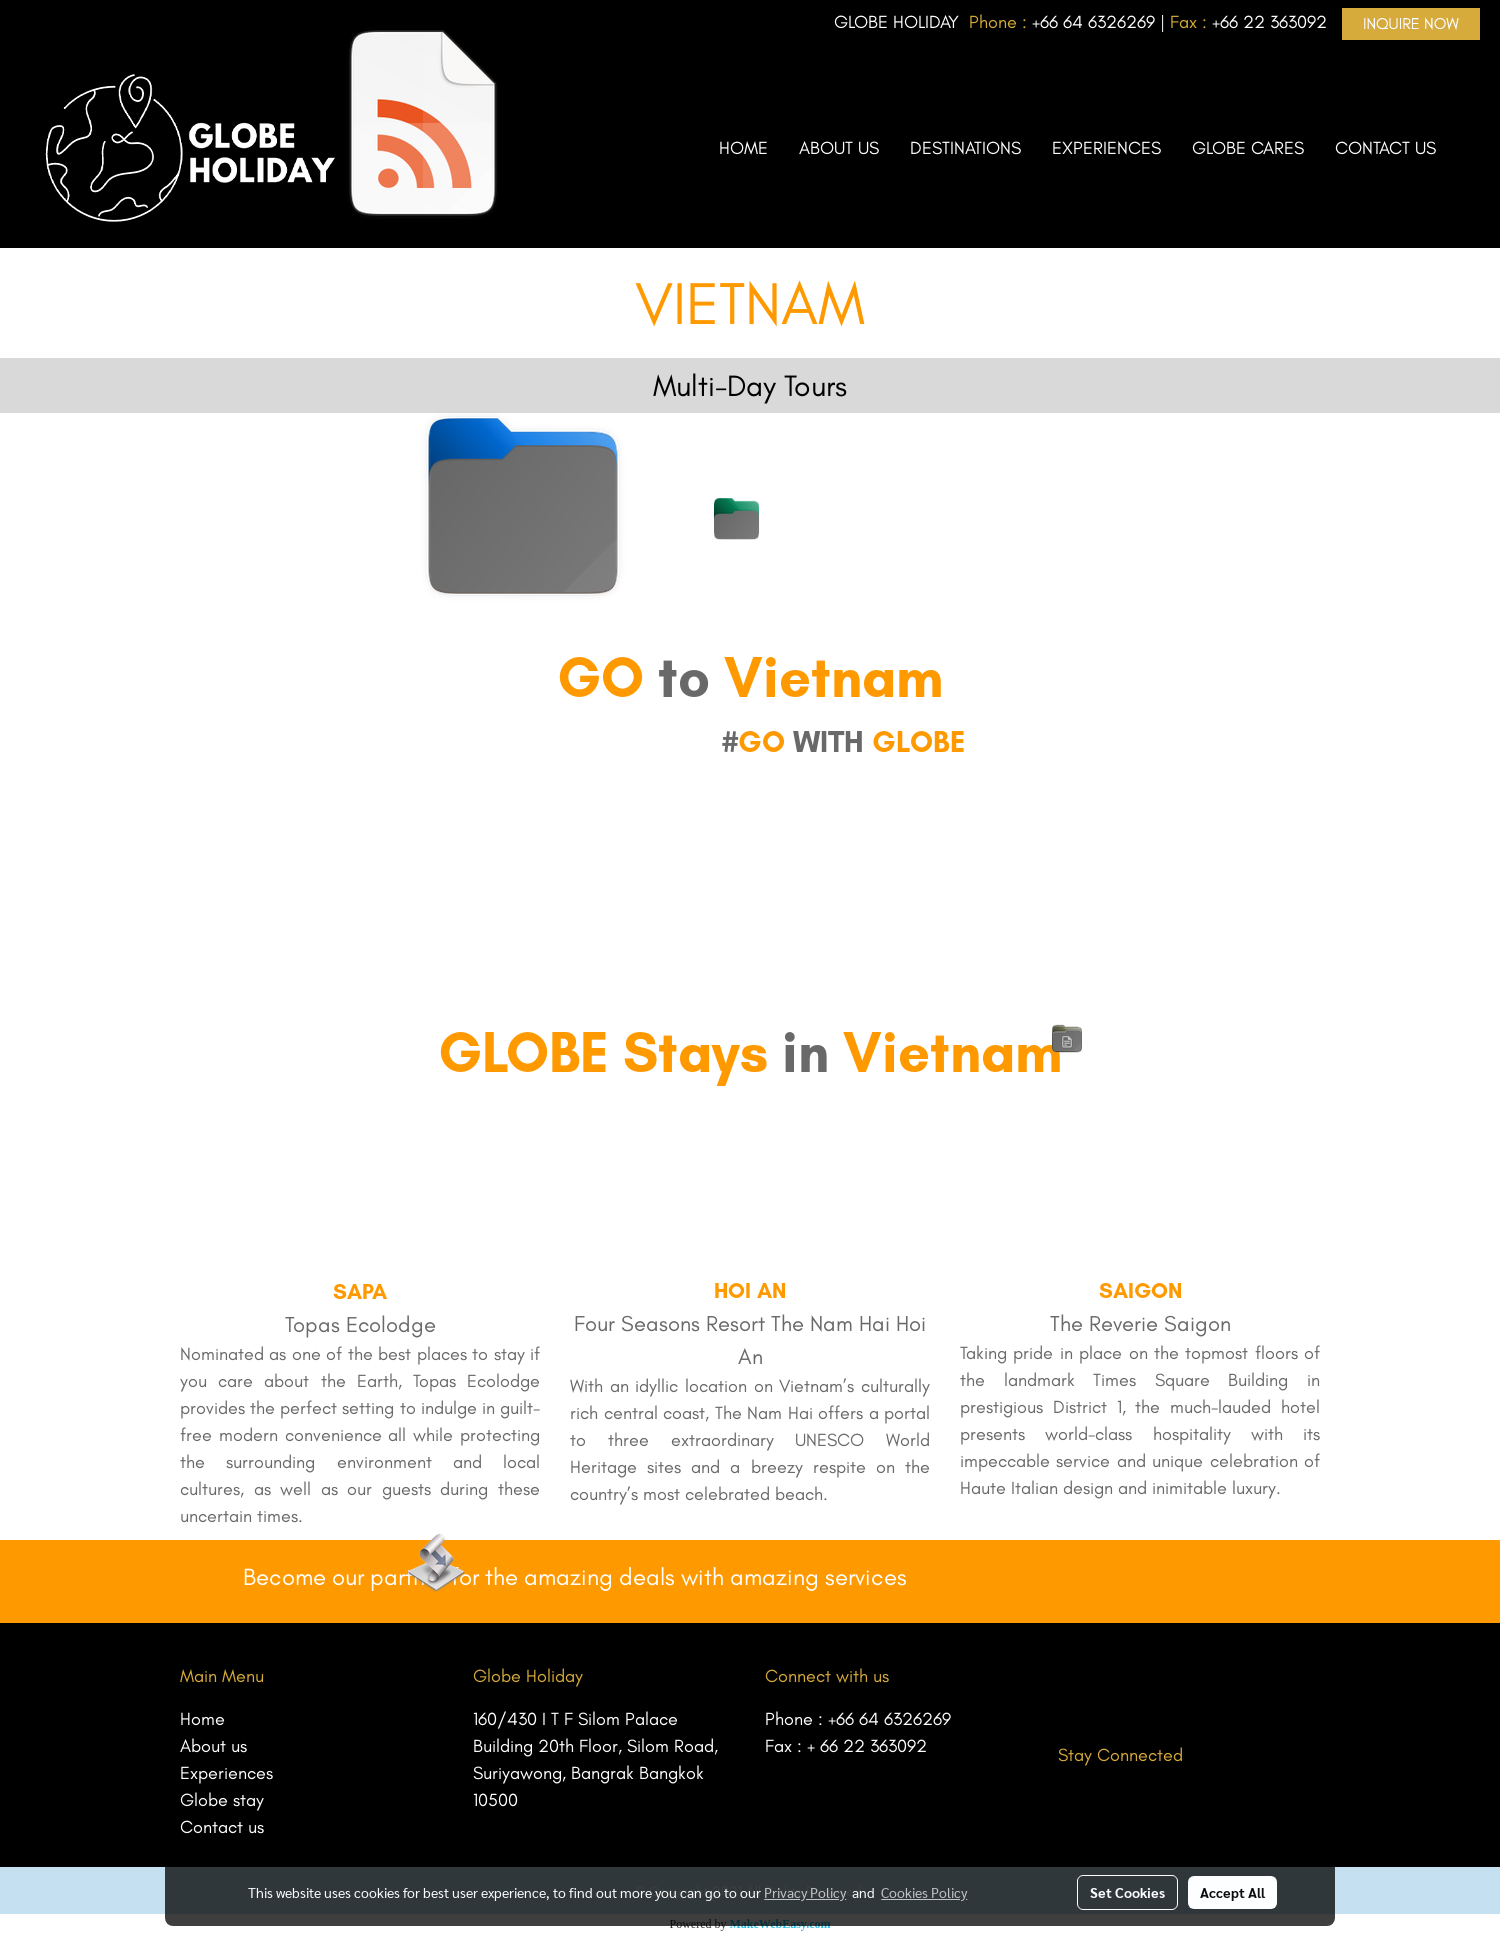 The height and width of the screenshot is (1934, 1500). Describe the element at coordinates (423, 123) in the screenshot. I see `an RSS feed file or subscription document` at that location.